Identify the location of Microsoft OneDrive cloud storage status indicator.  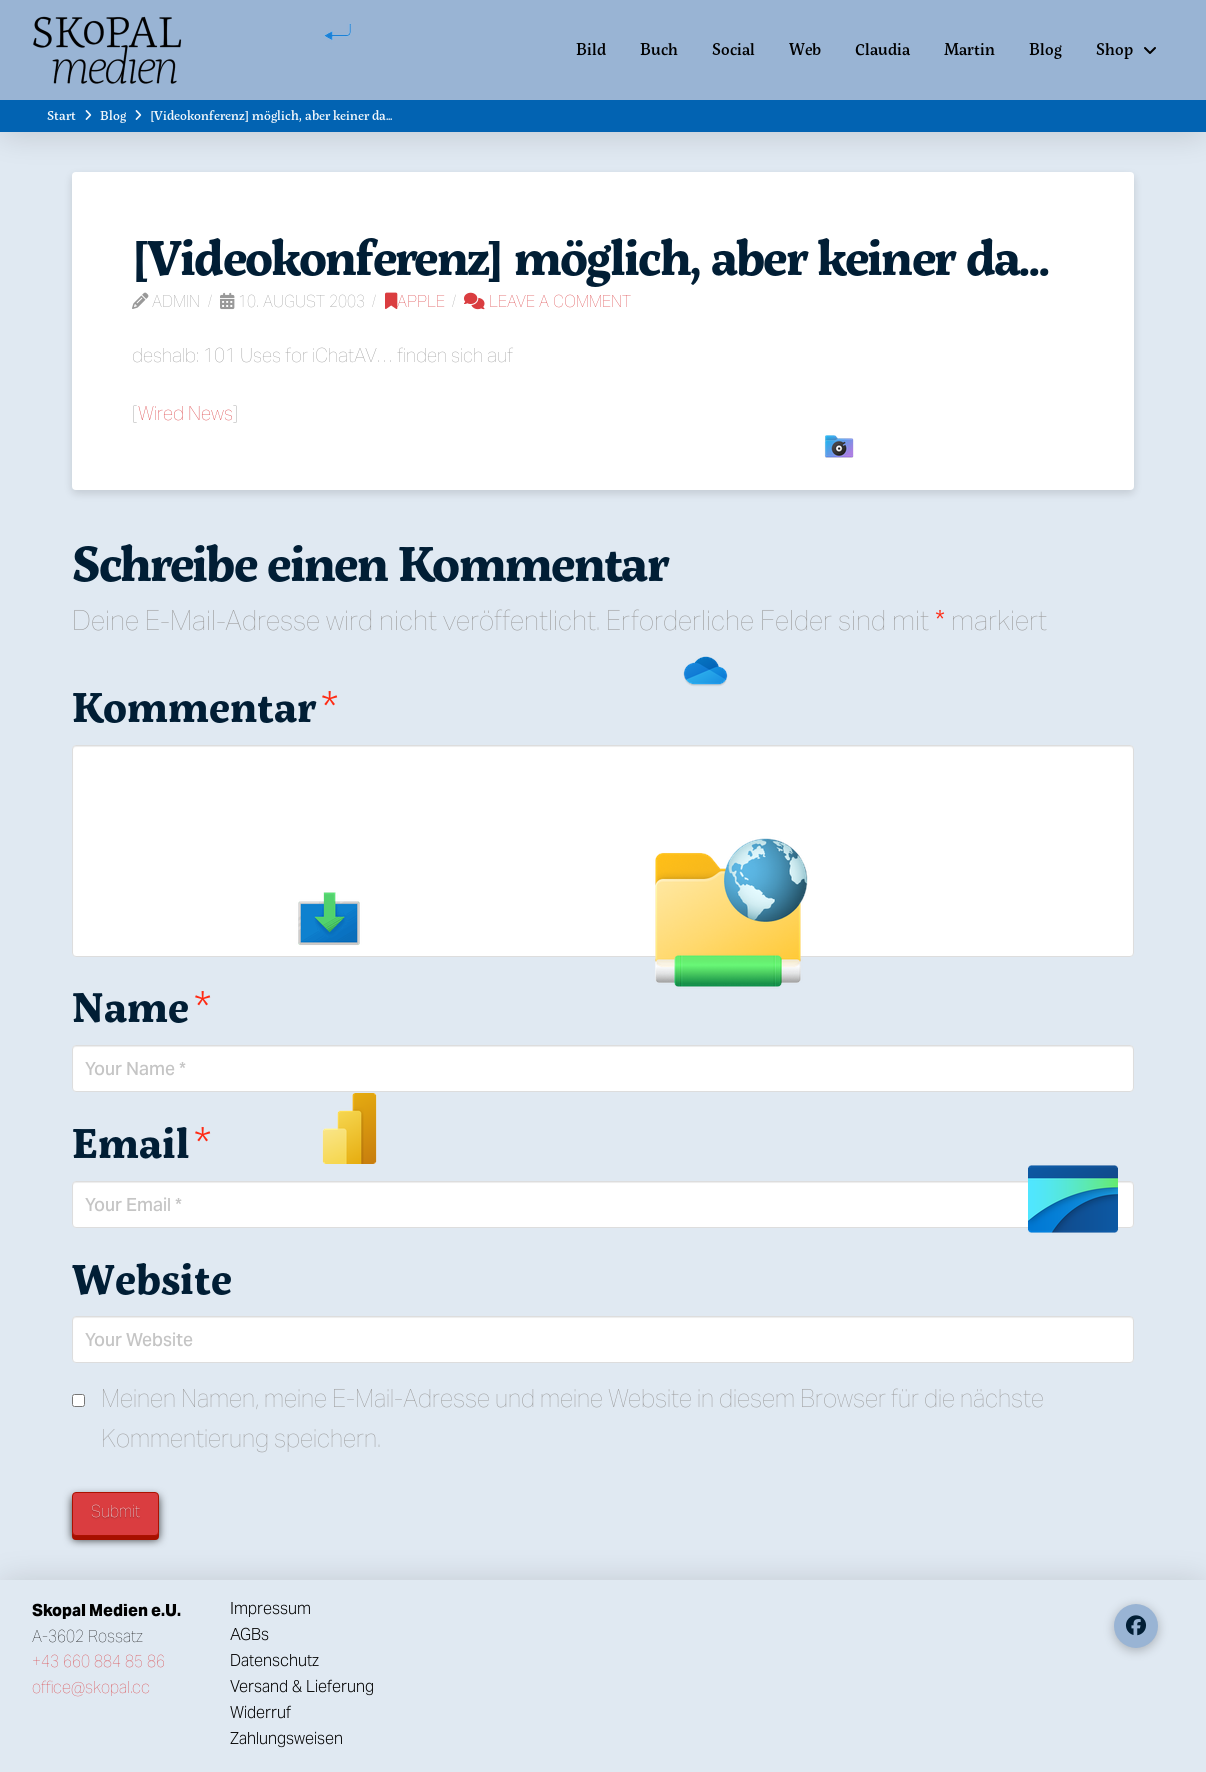
(705, 670).